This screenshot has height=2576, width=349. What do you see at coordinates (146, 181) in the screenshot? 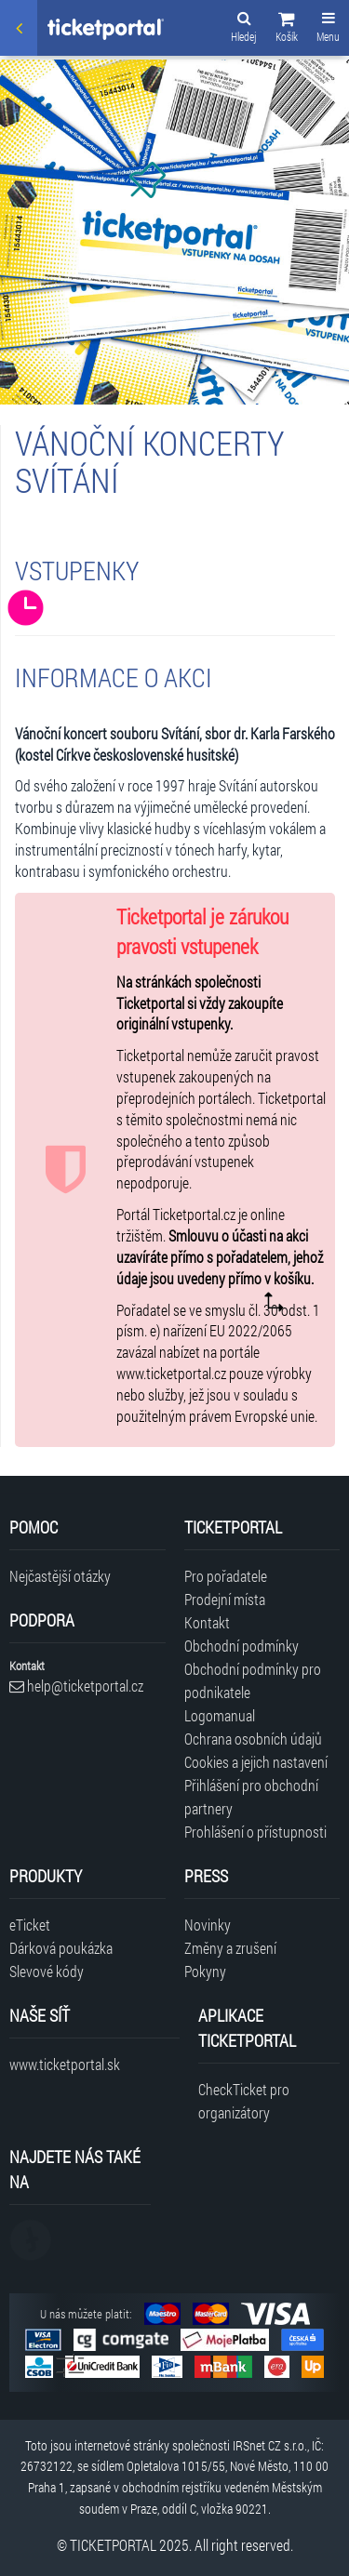
I see `pin an item to keep it visible` at bounding box center [146, 181].